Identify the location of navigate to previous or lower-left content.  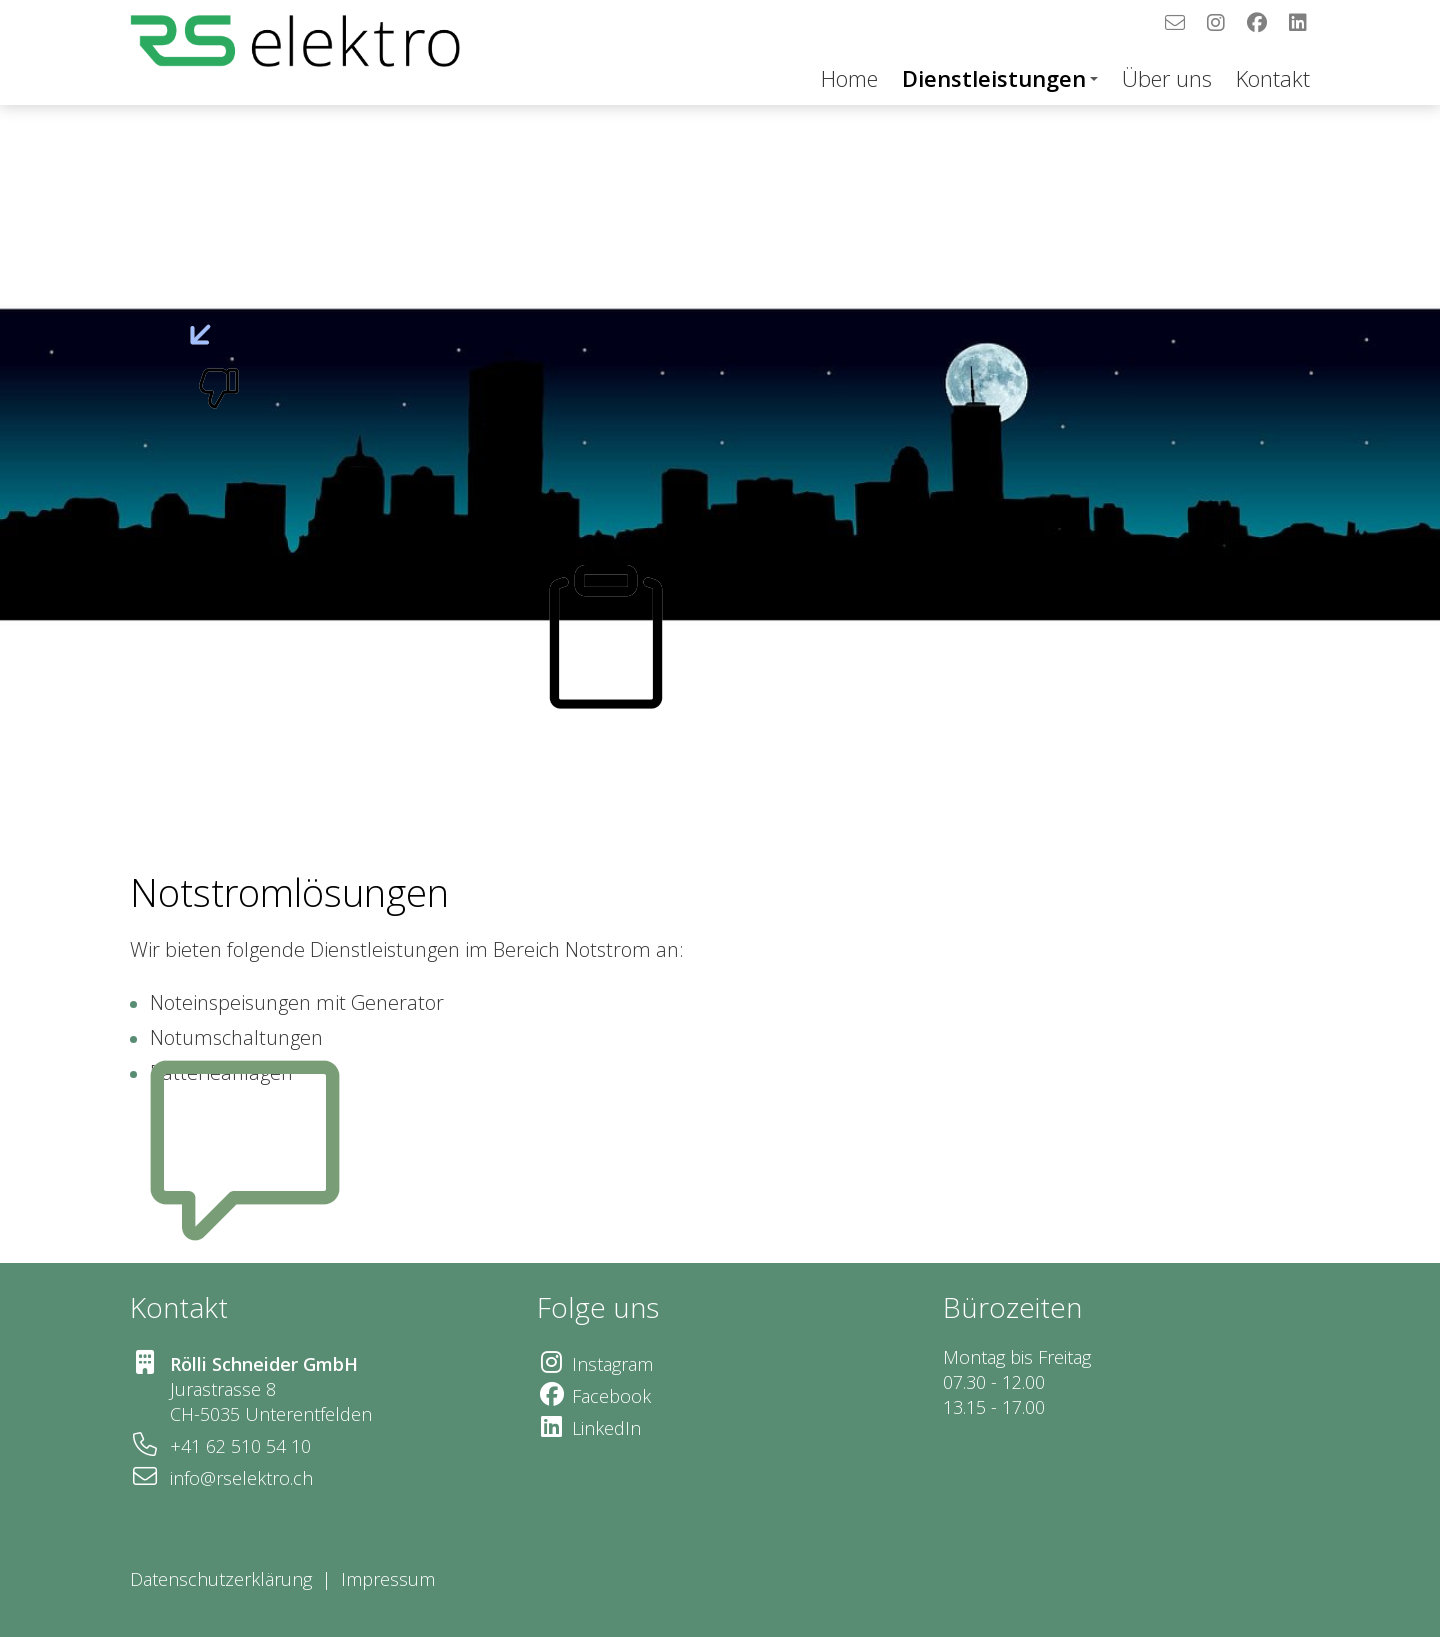
(200, 334).